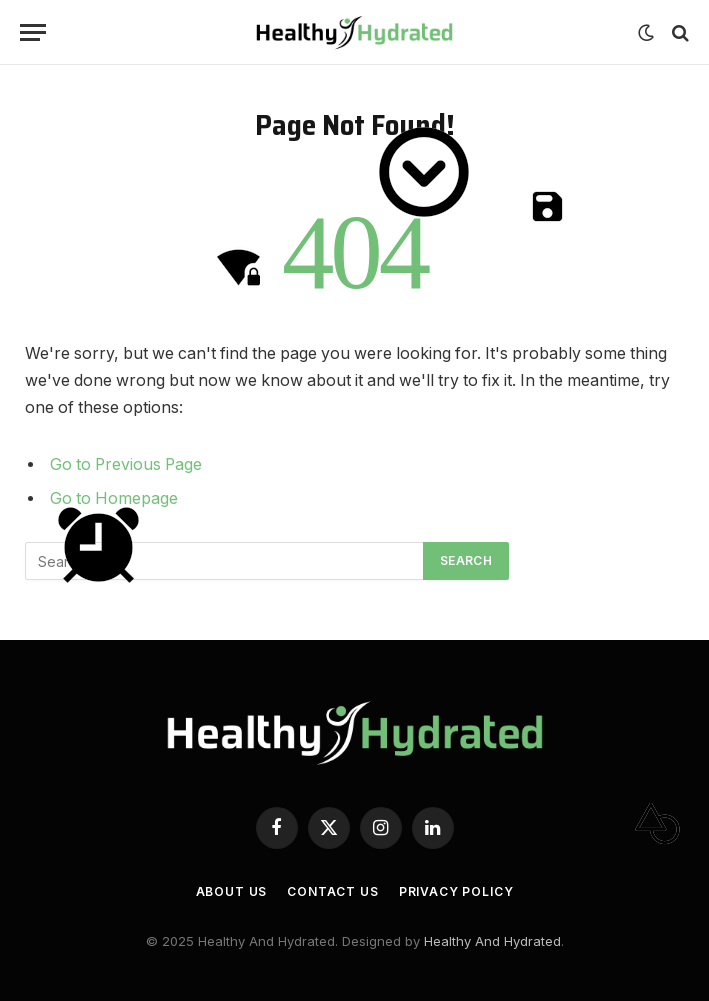 The height and width of the screenshot is (1001, 709). I want to click on connected to a password-protected wifi network, so click(238, 267).